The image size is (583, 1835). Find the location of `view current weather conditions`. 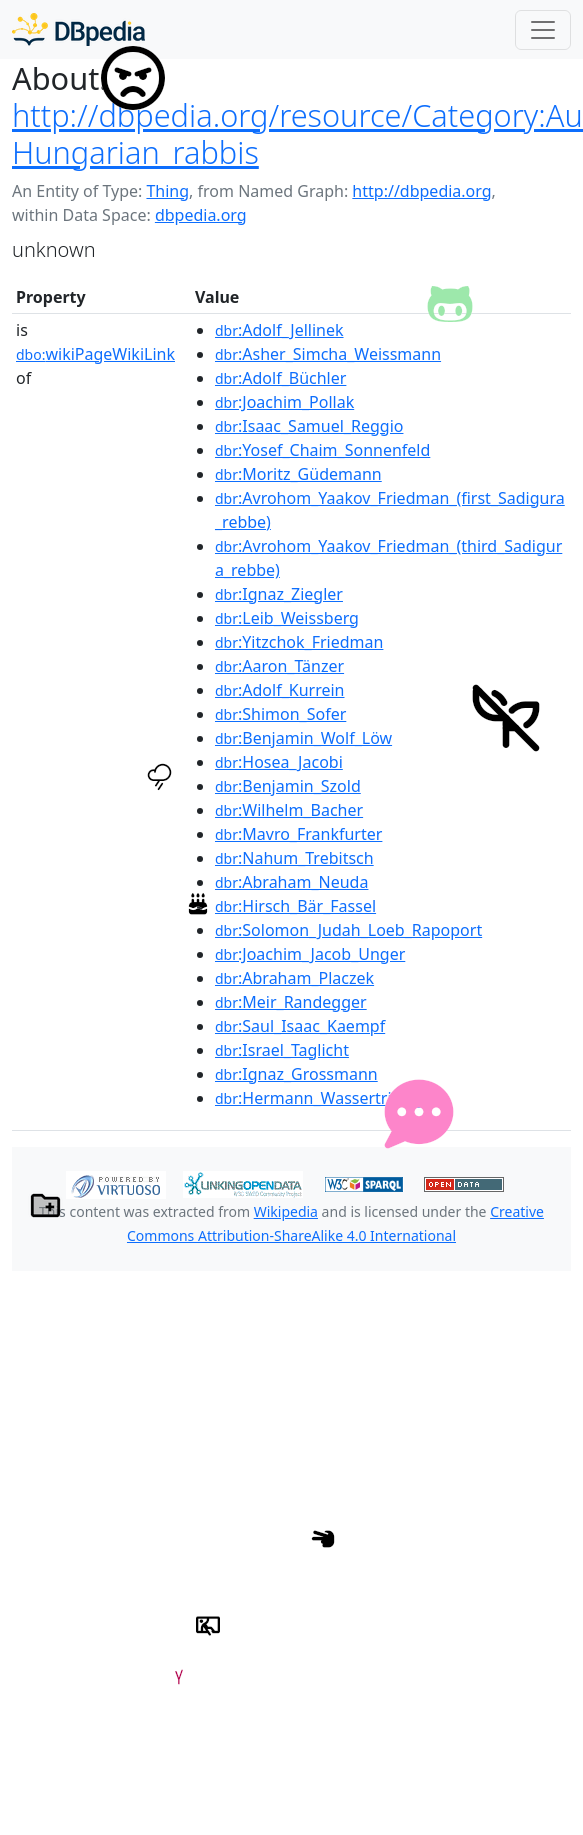

view current weather conditions is located at coordinates (159, 776).